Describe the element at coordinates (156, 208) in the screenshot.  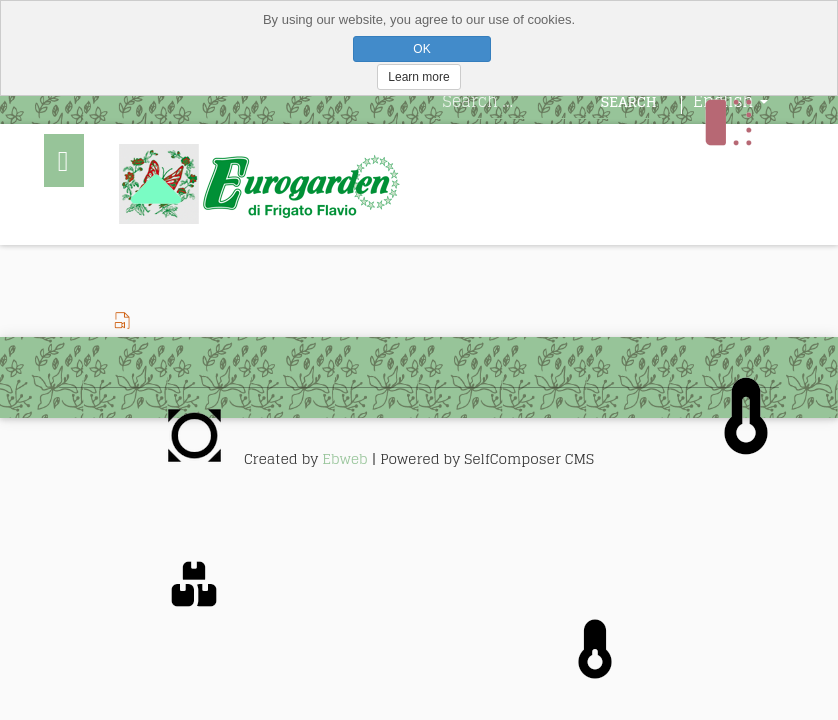
I see `sort items in ascending order` at that location.